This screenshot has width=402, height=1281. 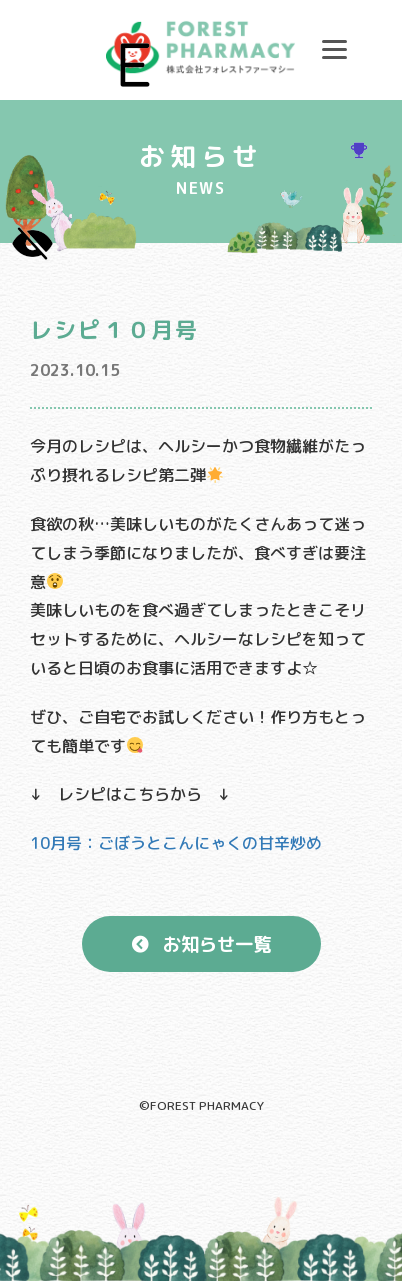 I want to click on represents the letter E in text formatting or typography options, so click(x=135, y=65).